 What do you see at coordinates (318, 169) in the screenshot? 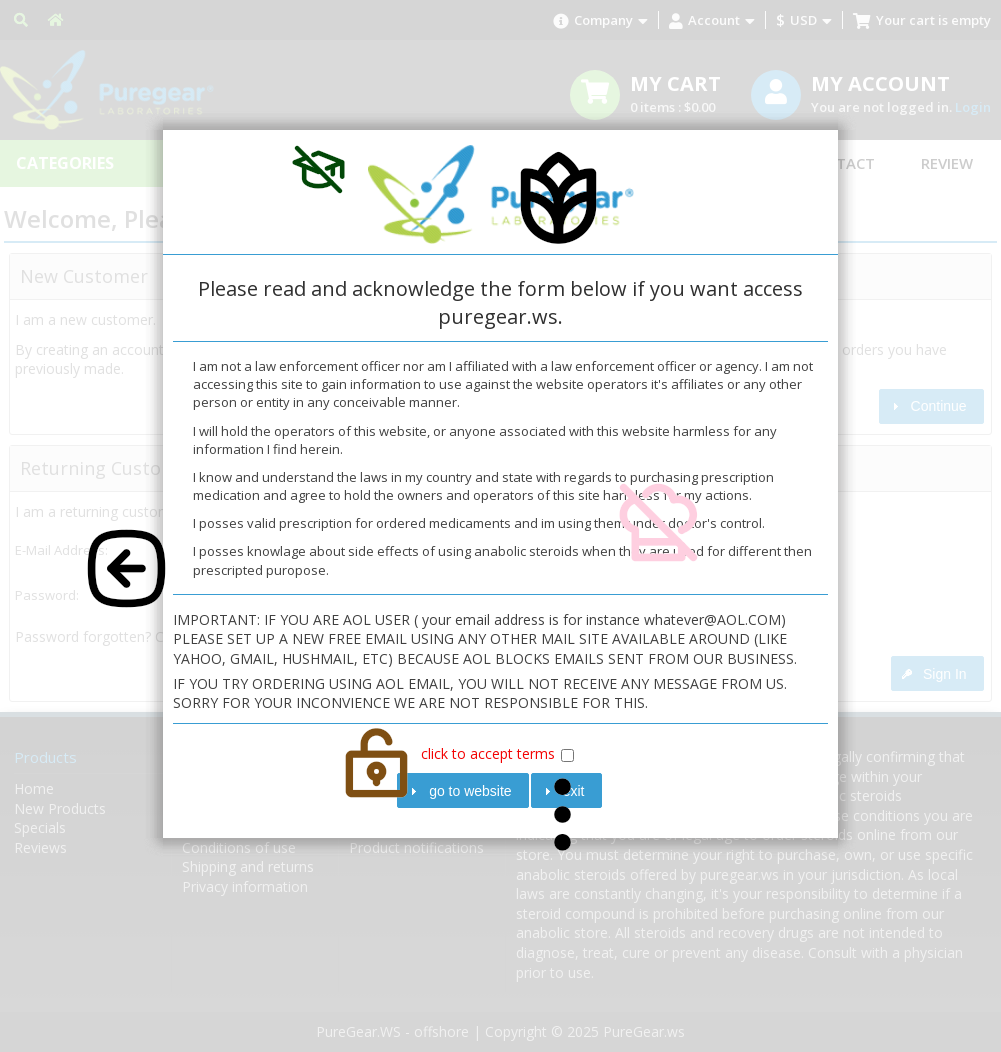
I see `school or education unavailable` at bounding box center [318, 169].